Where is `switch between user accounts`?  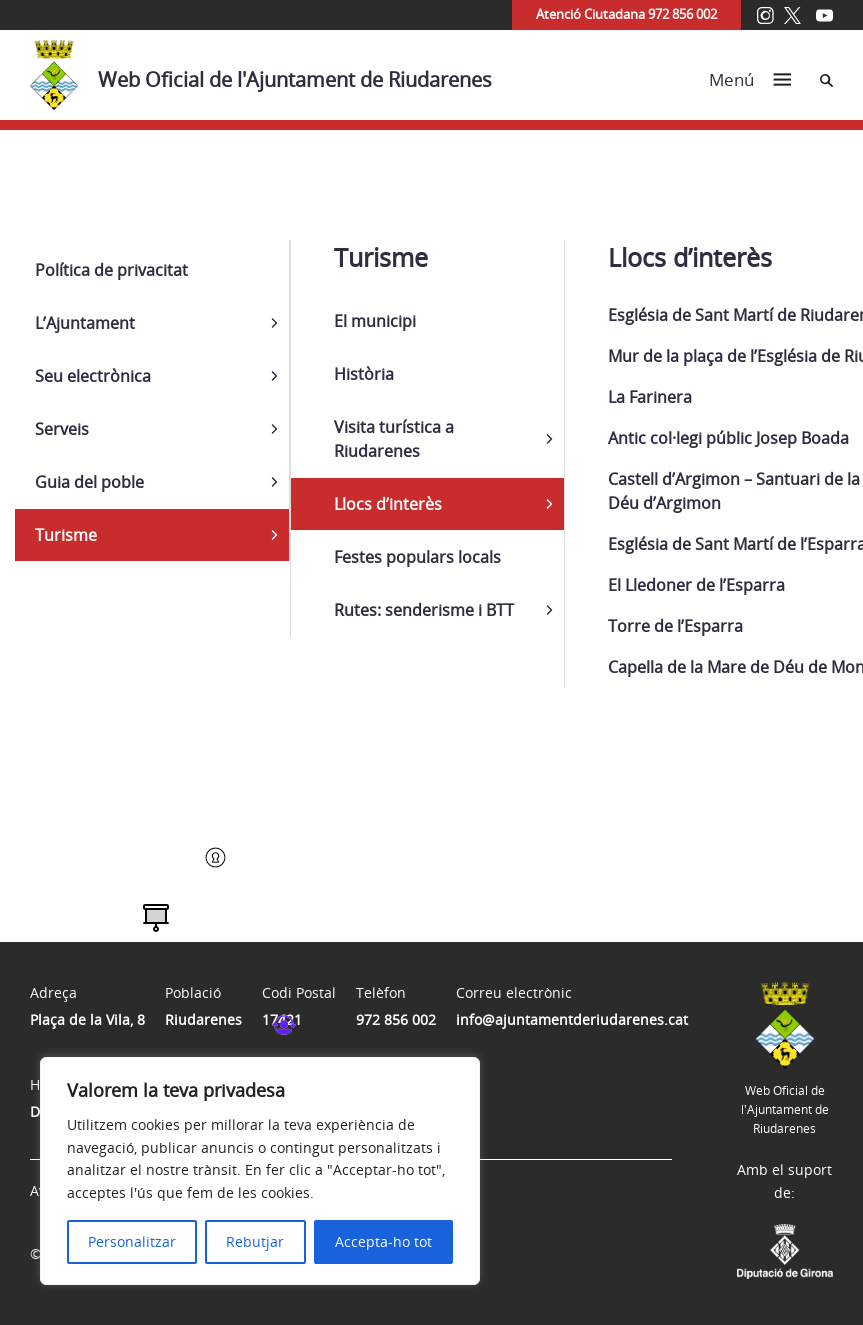 switch between user accounts is located at coordinates (284, 1025).